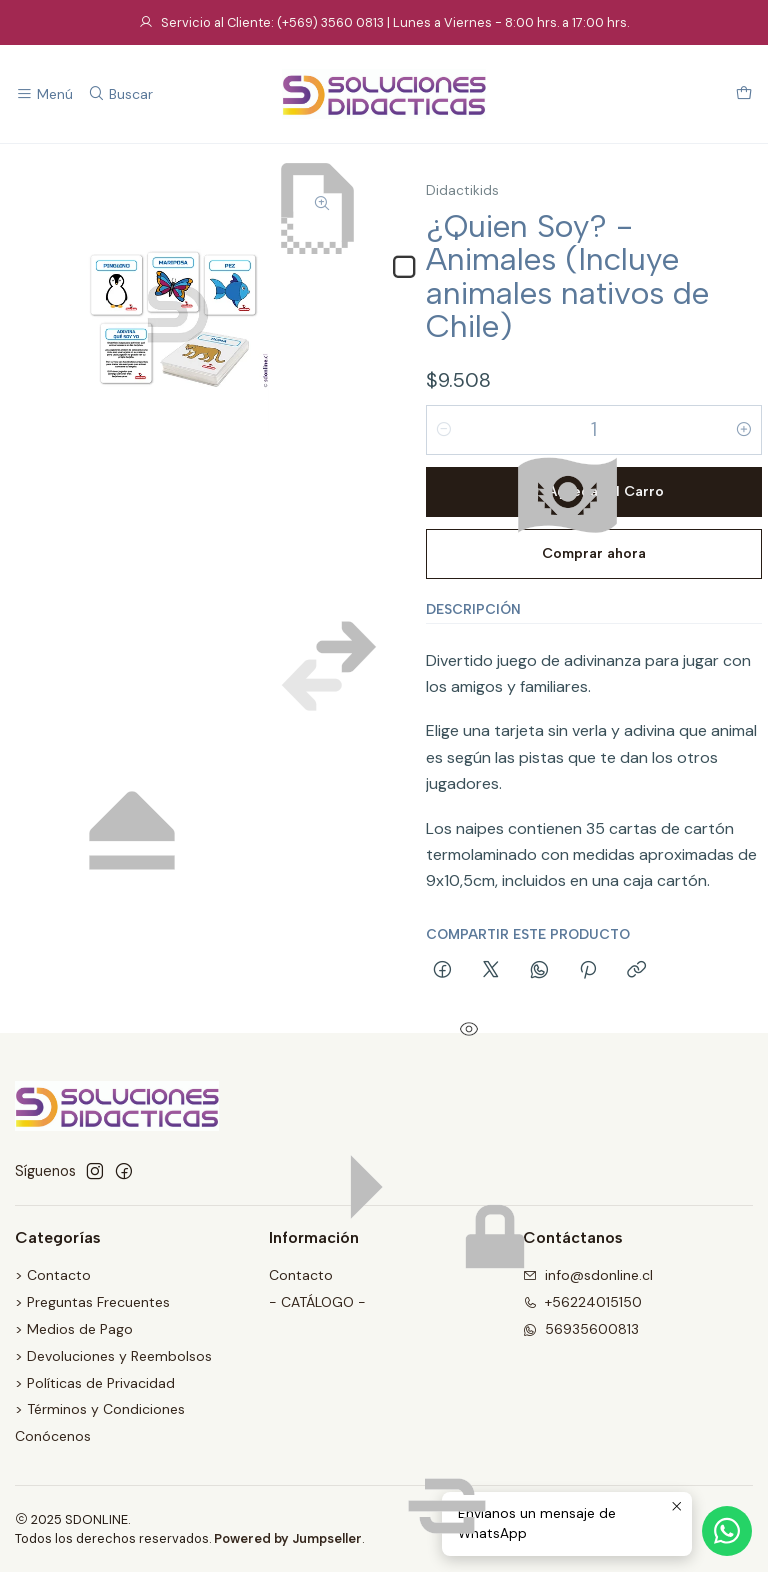  What do you see at coordinates (570, 495) in the screenshot?
I see `configure language and region settings` at bounding box center [570, 495].